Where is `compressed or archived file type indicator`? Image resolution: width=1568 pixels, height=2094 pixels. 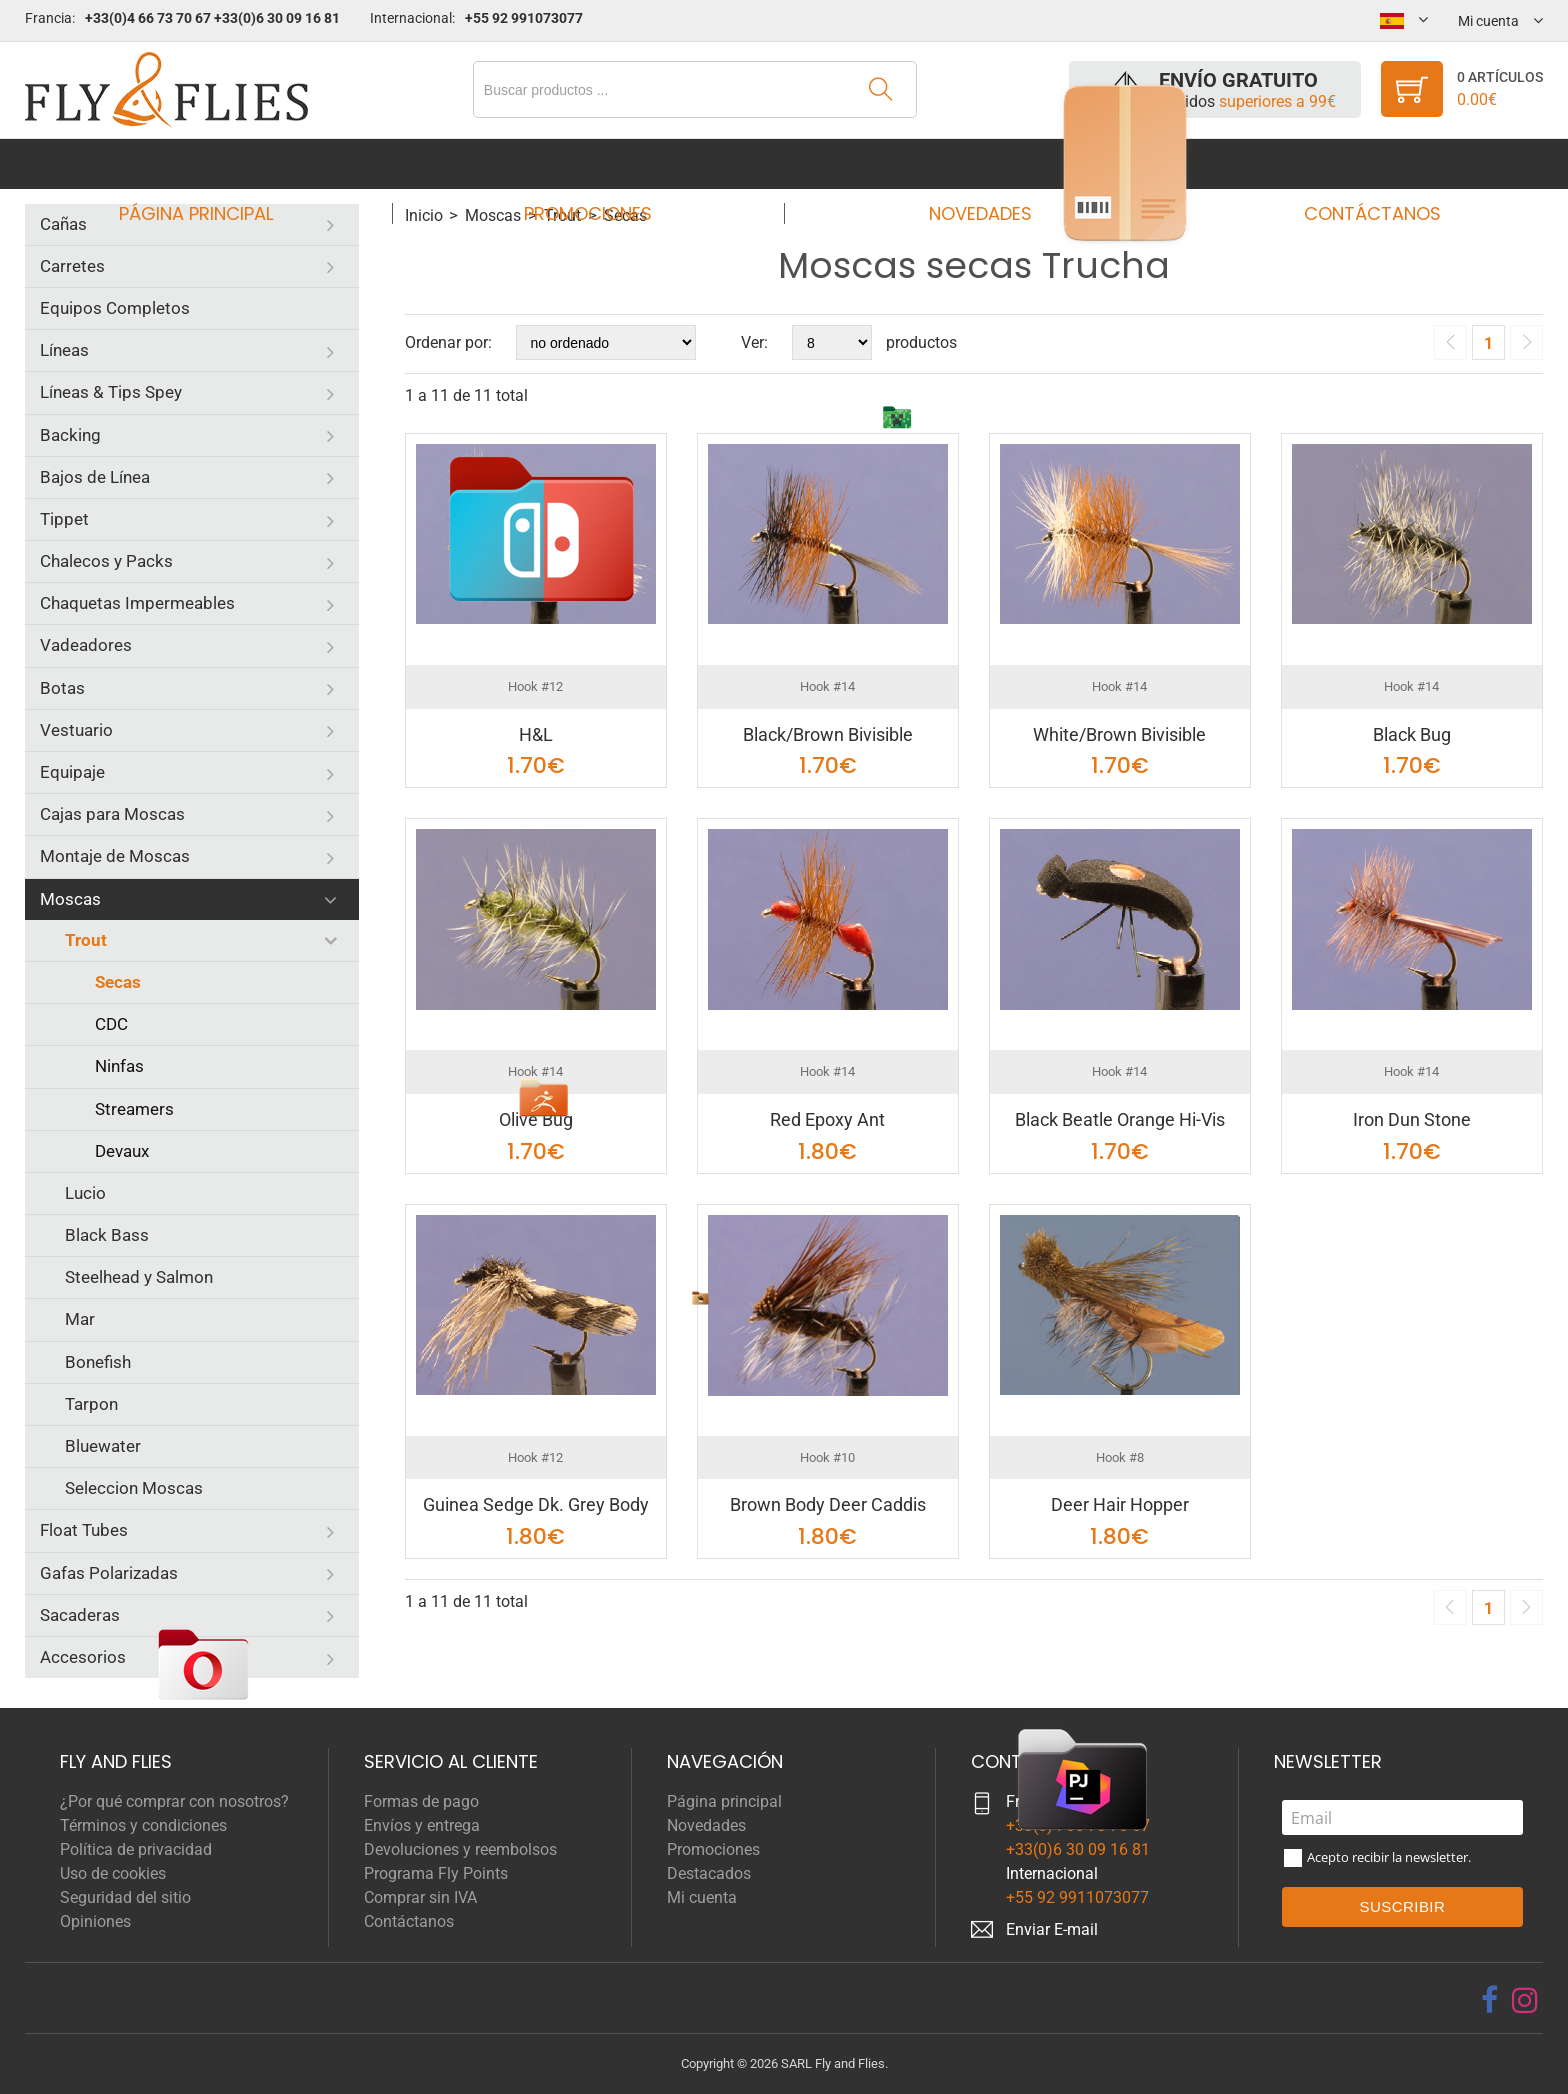 compressed or archived file type indicator is located at coordinates (1125, 163).